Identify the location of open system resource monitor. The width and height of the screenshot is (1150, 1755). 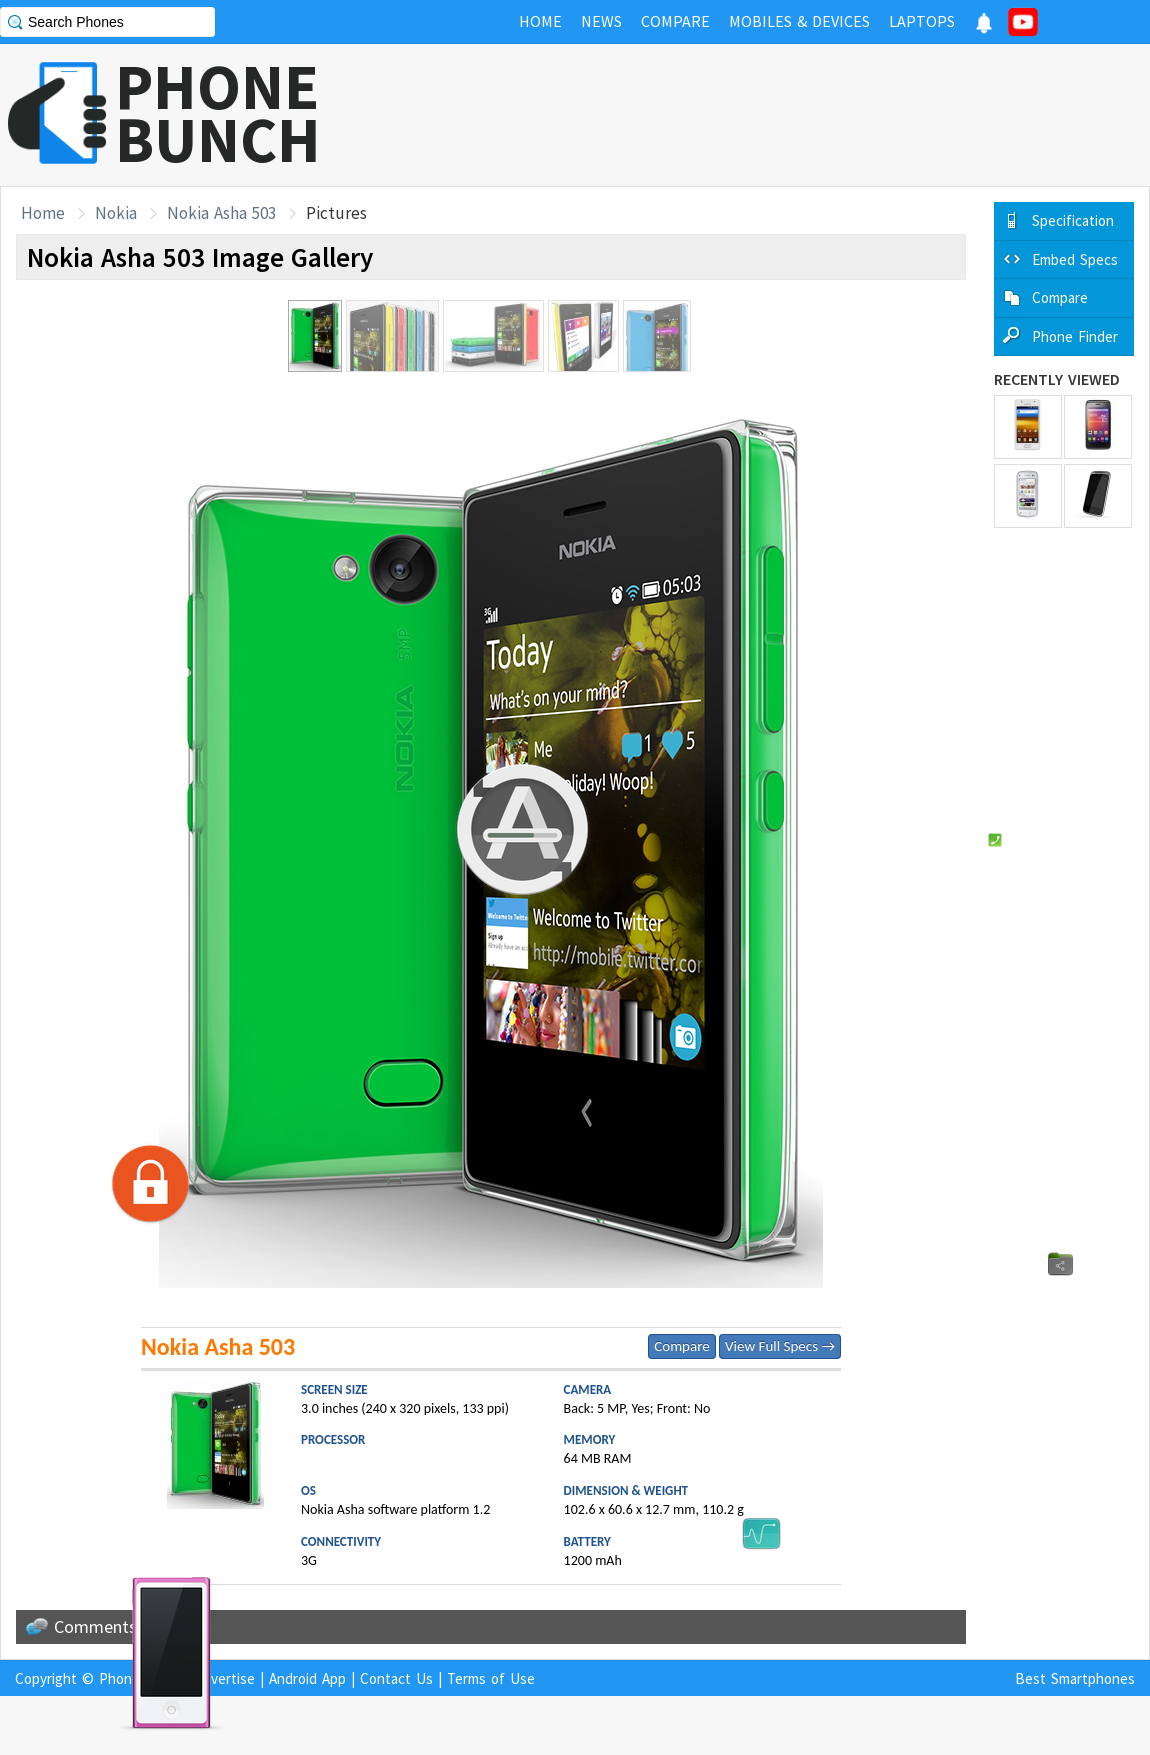
(761, 1533).